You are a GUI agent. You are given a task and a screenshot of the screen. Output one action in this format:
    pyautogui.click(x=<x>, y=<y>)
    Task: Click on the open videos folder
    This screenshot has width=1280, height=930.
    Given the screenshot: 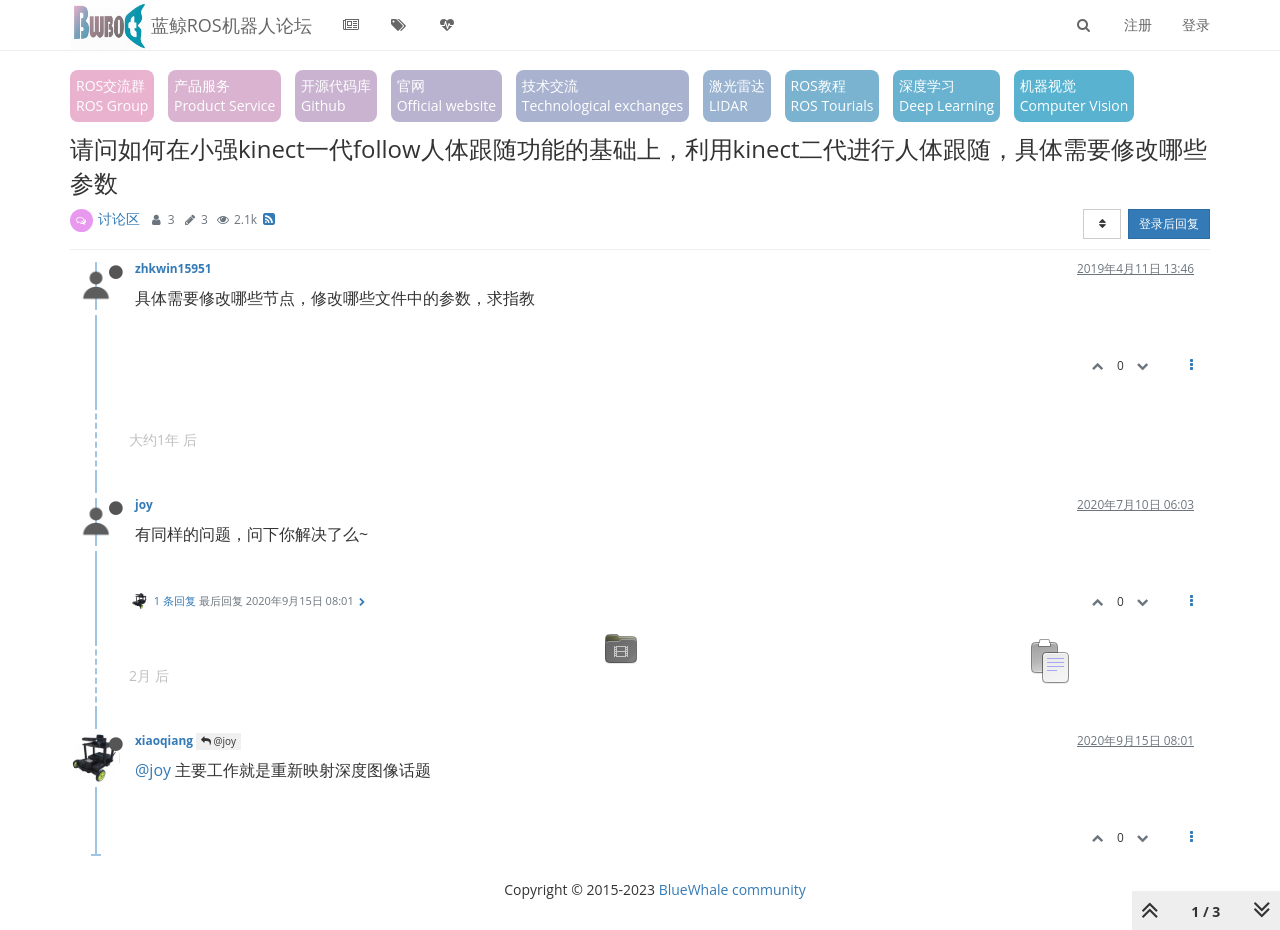 What is the action you would take?
    pyautogui.click(x=621, y=648)
    